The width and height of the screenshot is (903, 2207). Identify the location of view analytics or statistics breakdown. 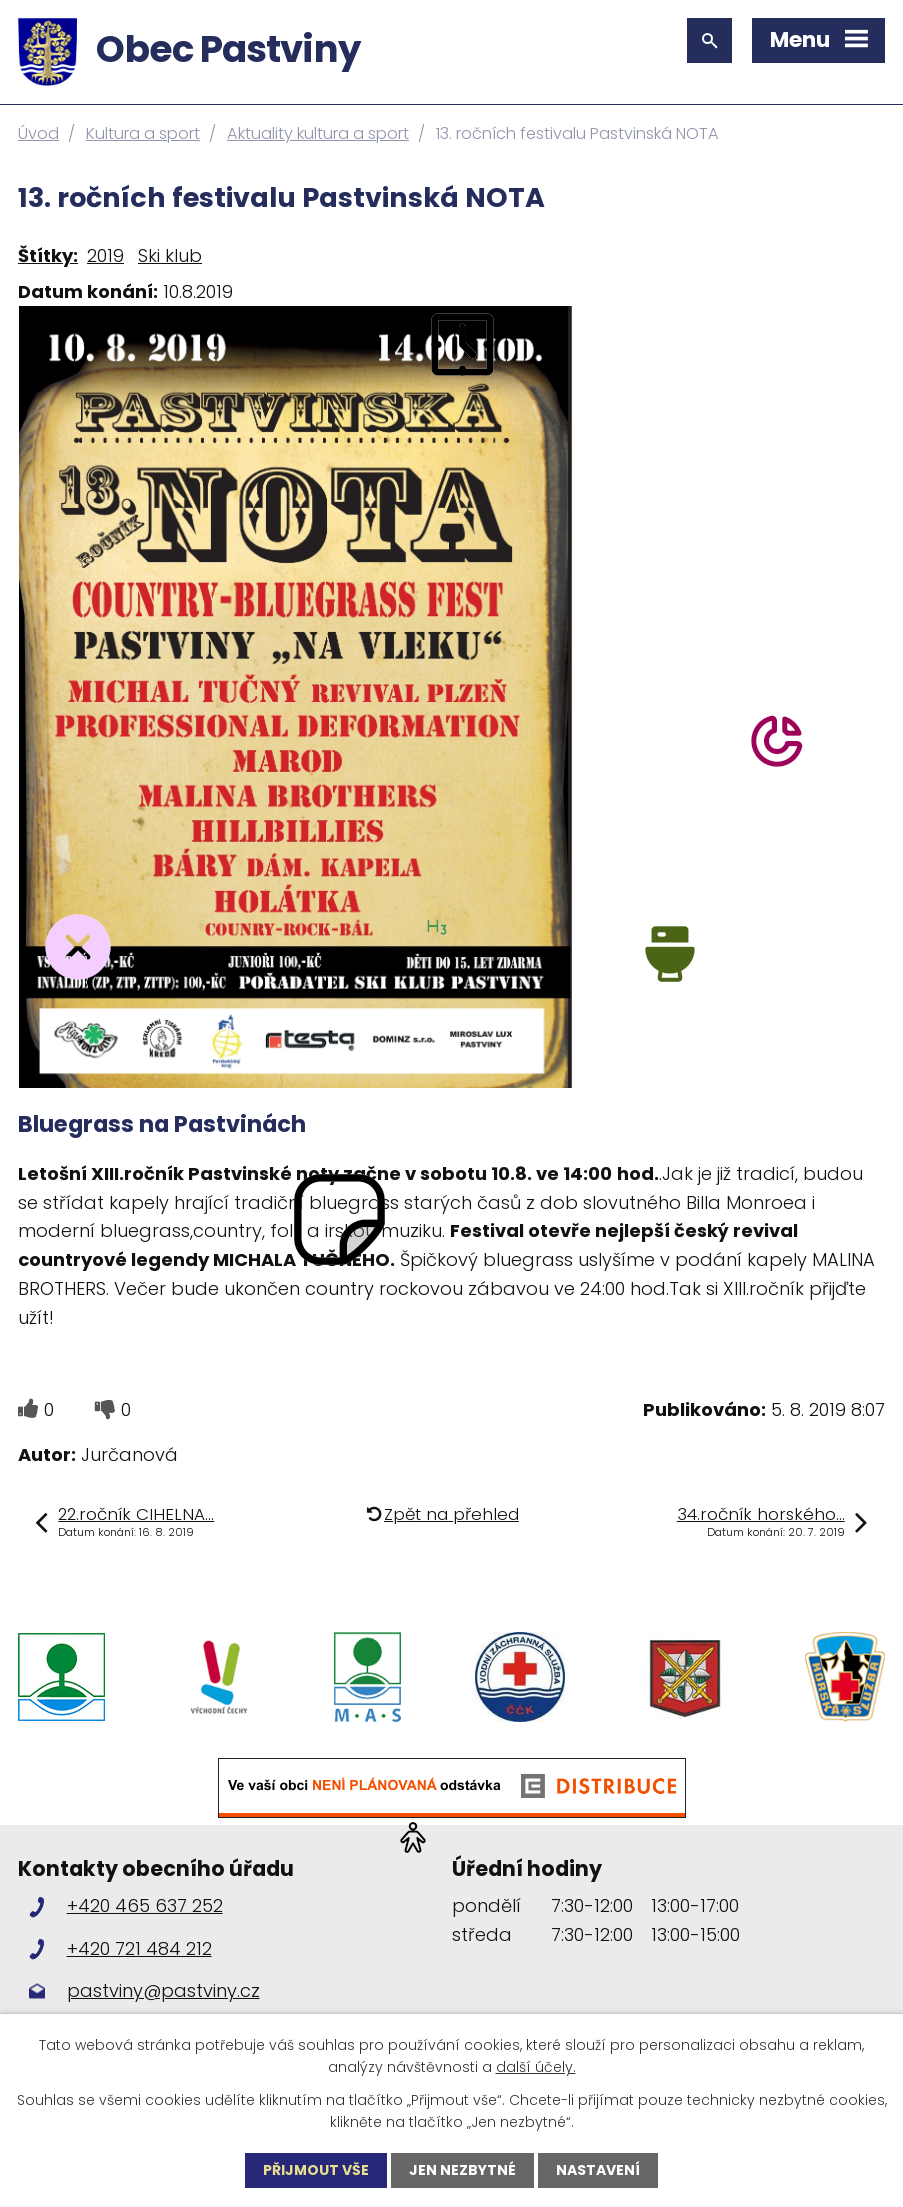
(777, 741).